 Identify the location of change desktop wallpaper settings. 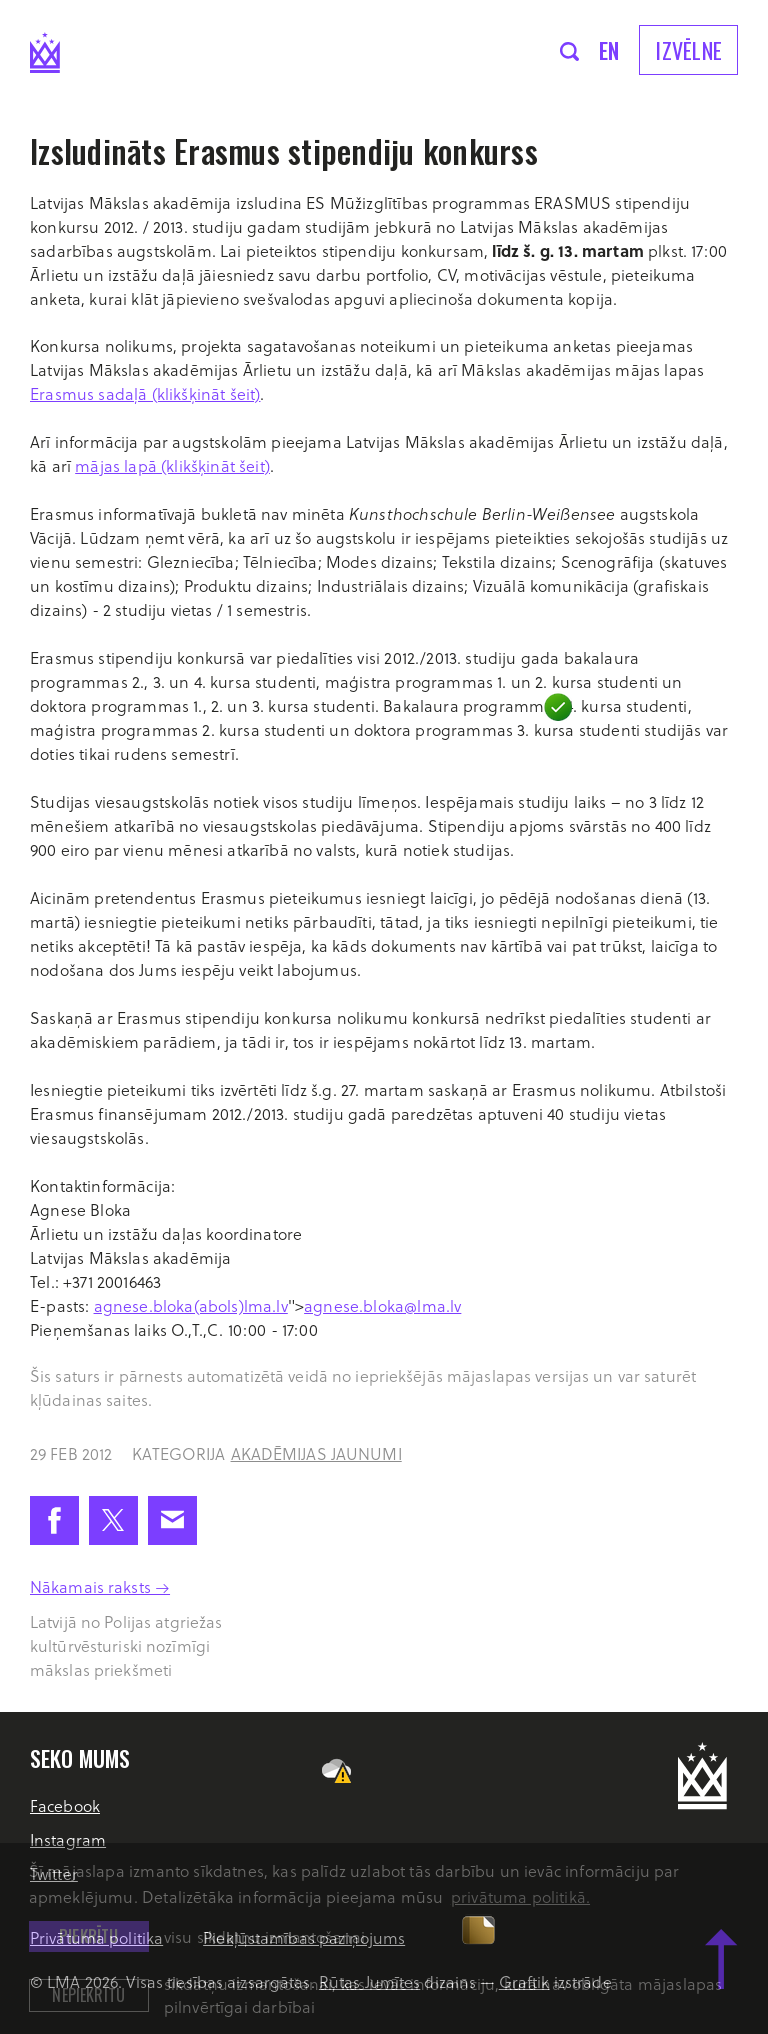
(478, 1929).